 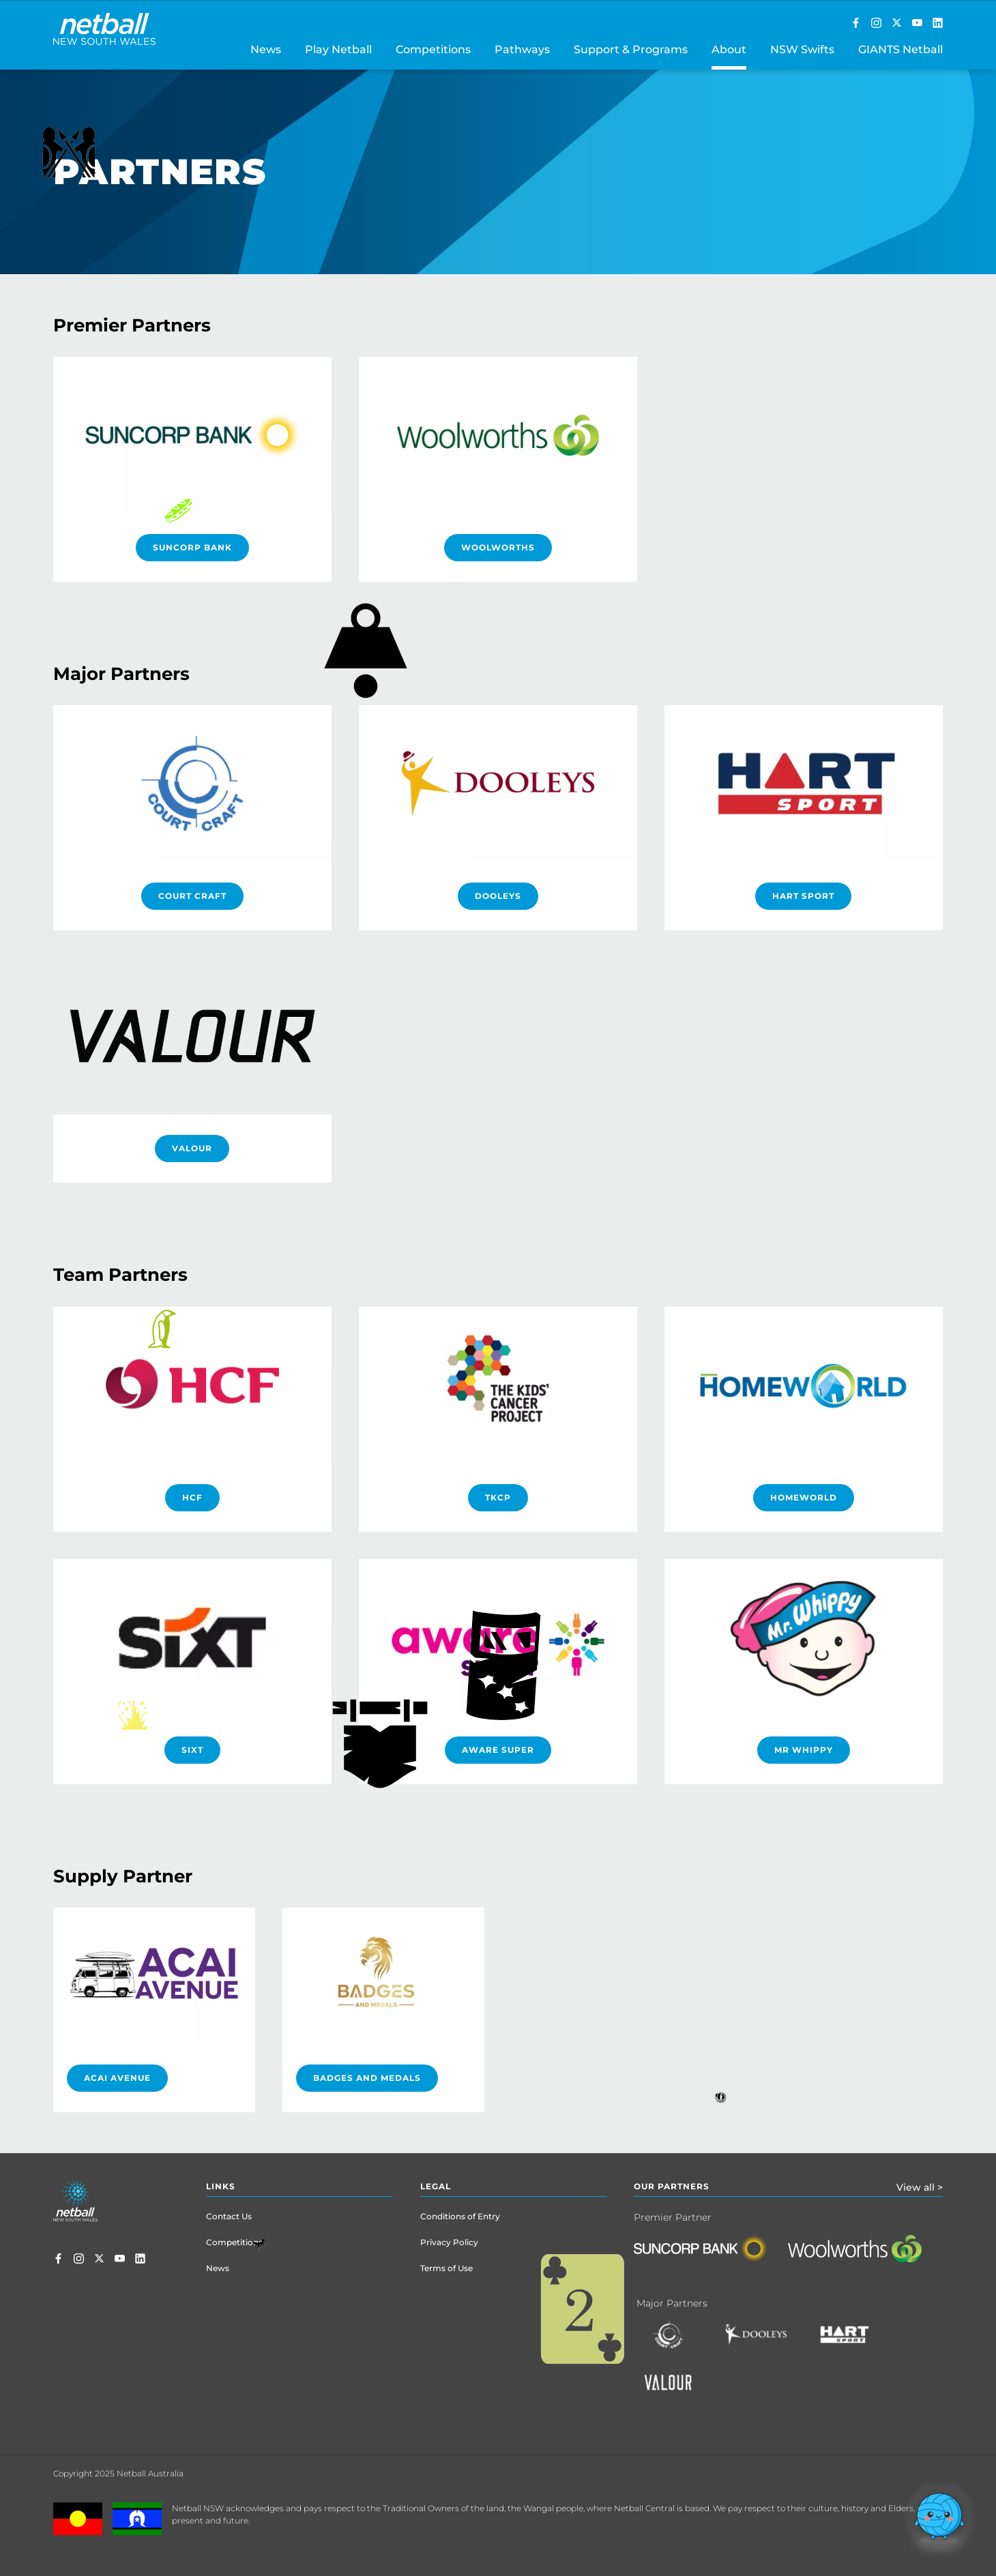 I want to click on guards or sentries protecting an area, so click(x=69, y=151).